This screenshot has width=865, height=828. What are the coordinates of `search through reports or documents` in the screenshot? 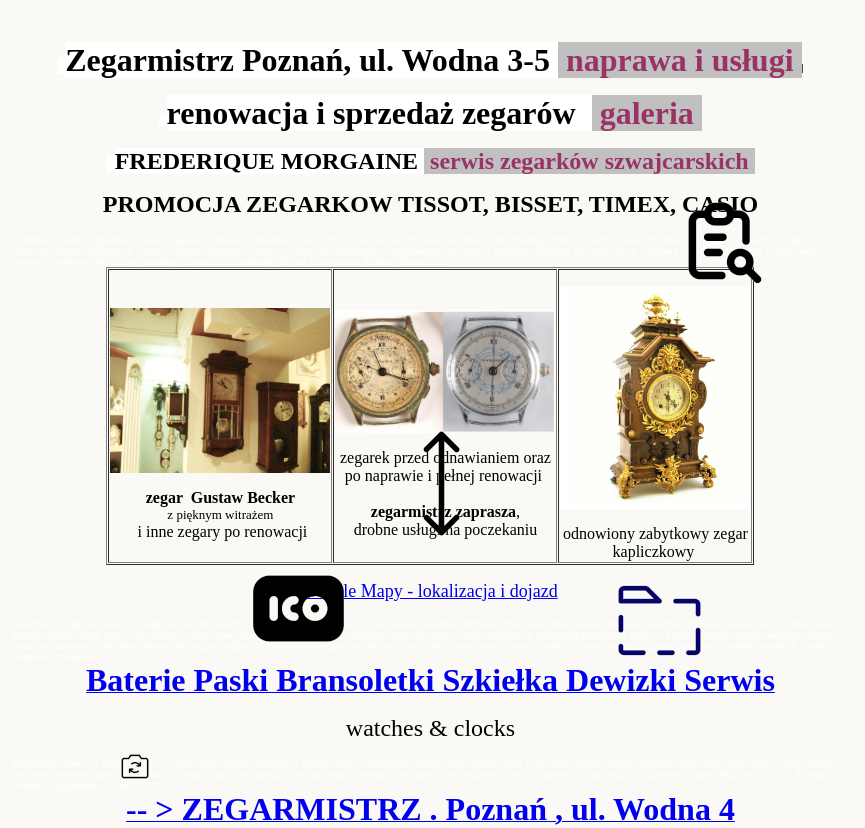 It's located at (723, 241).